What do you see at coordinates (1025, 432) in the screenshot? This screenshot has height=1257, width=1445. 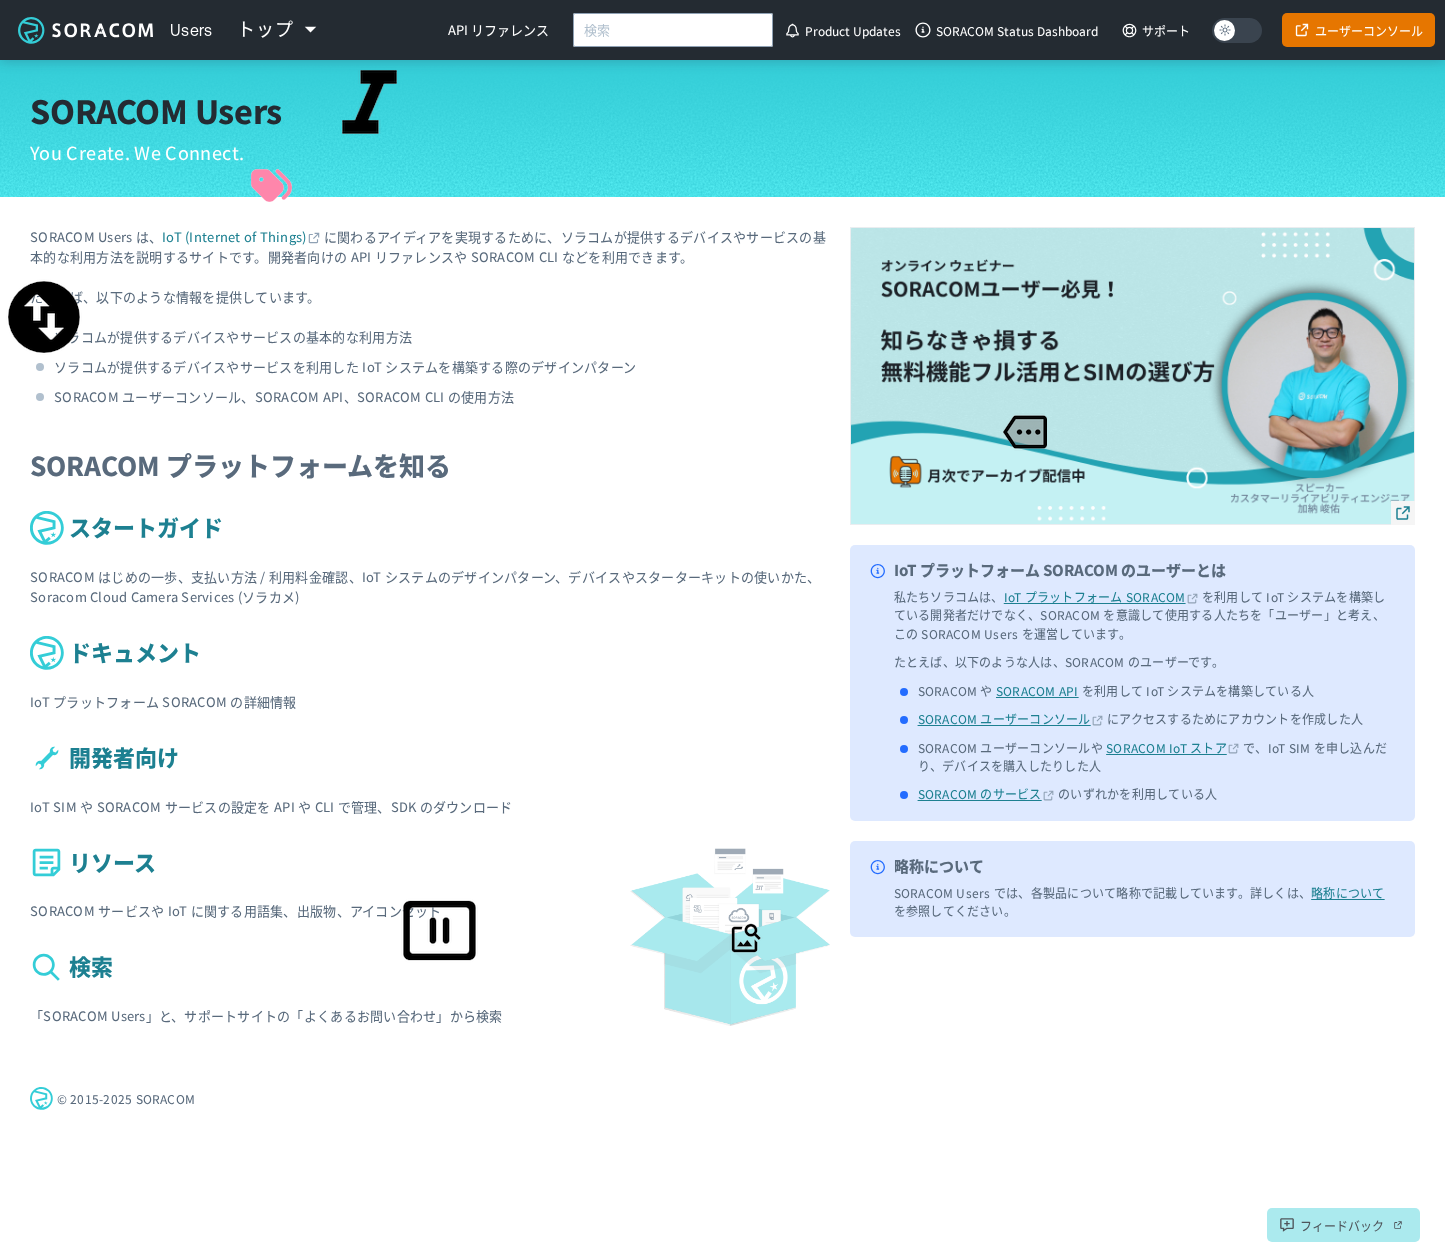 I see `view more notifications` at bounding box center [1025, 432].